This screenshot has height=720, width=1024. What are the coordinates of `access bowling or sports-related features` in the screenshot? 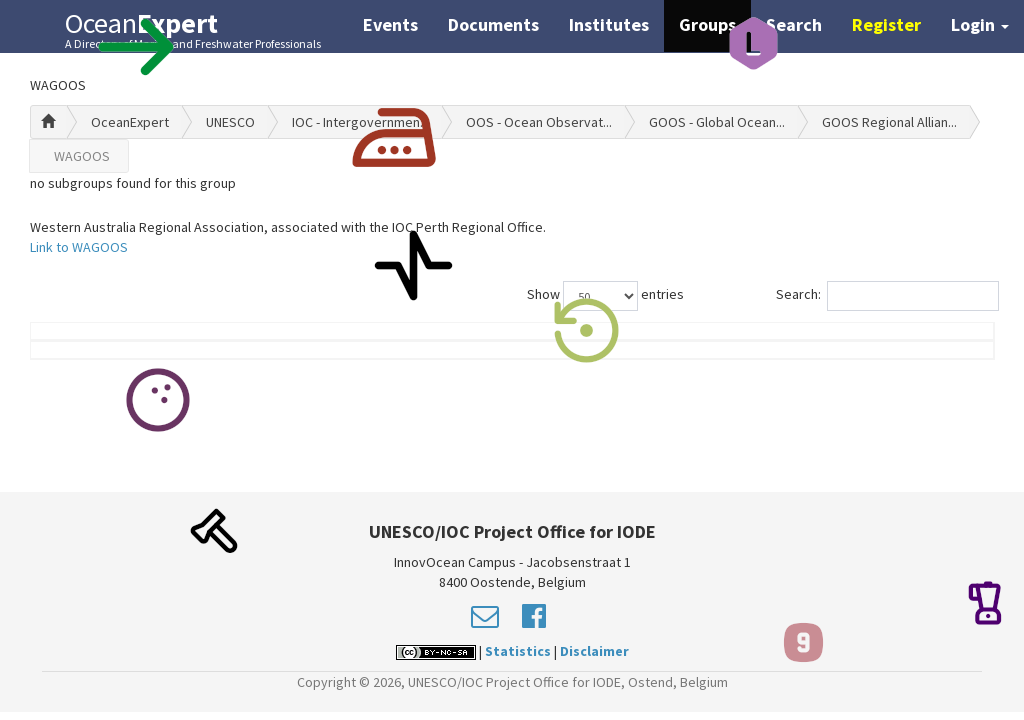 It's located at (158, 400).